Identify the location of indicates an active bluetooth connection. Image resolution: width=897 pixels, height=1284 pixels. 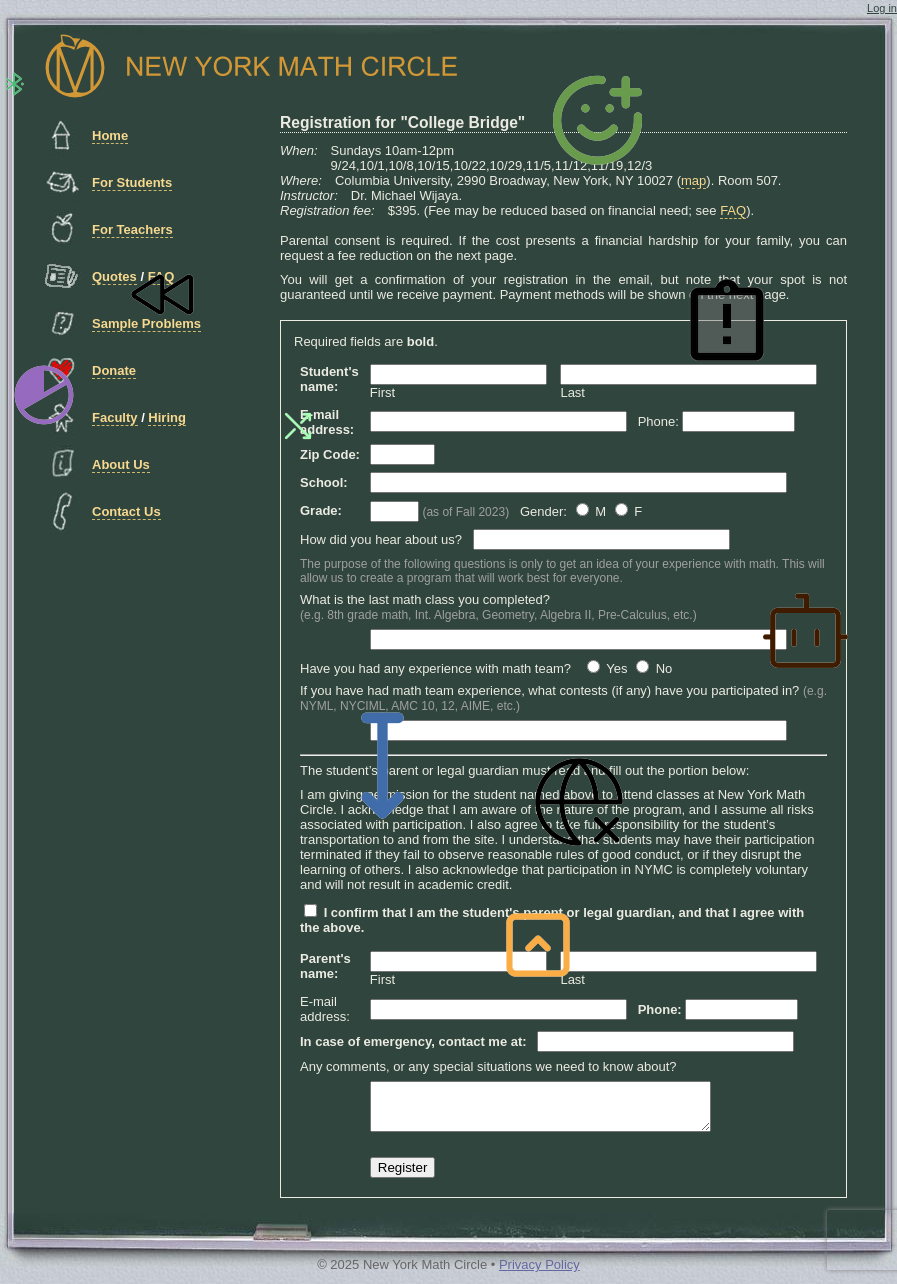
(14, 84).